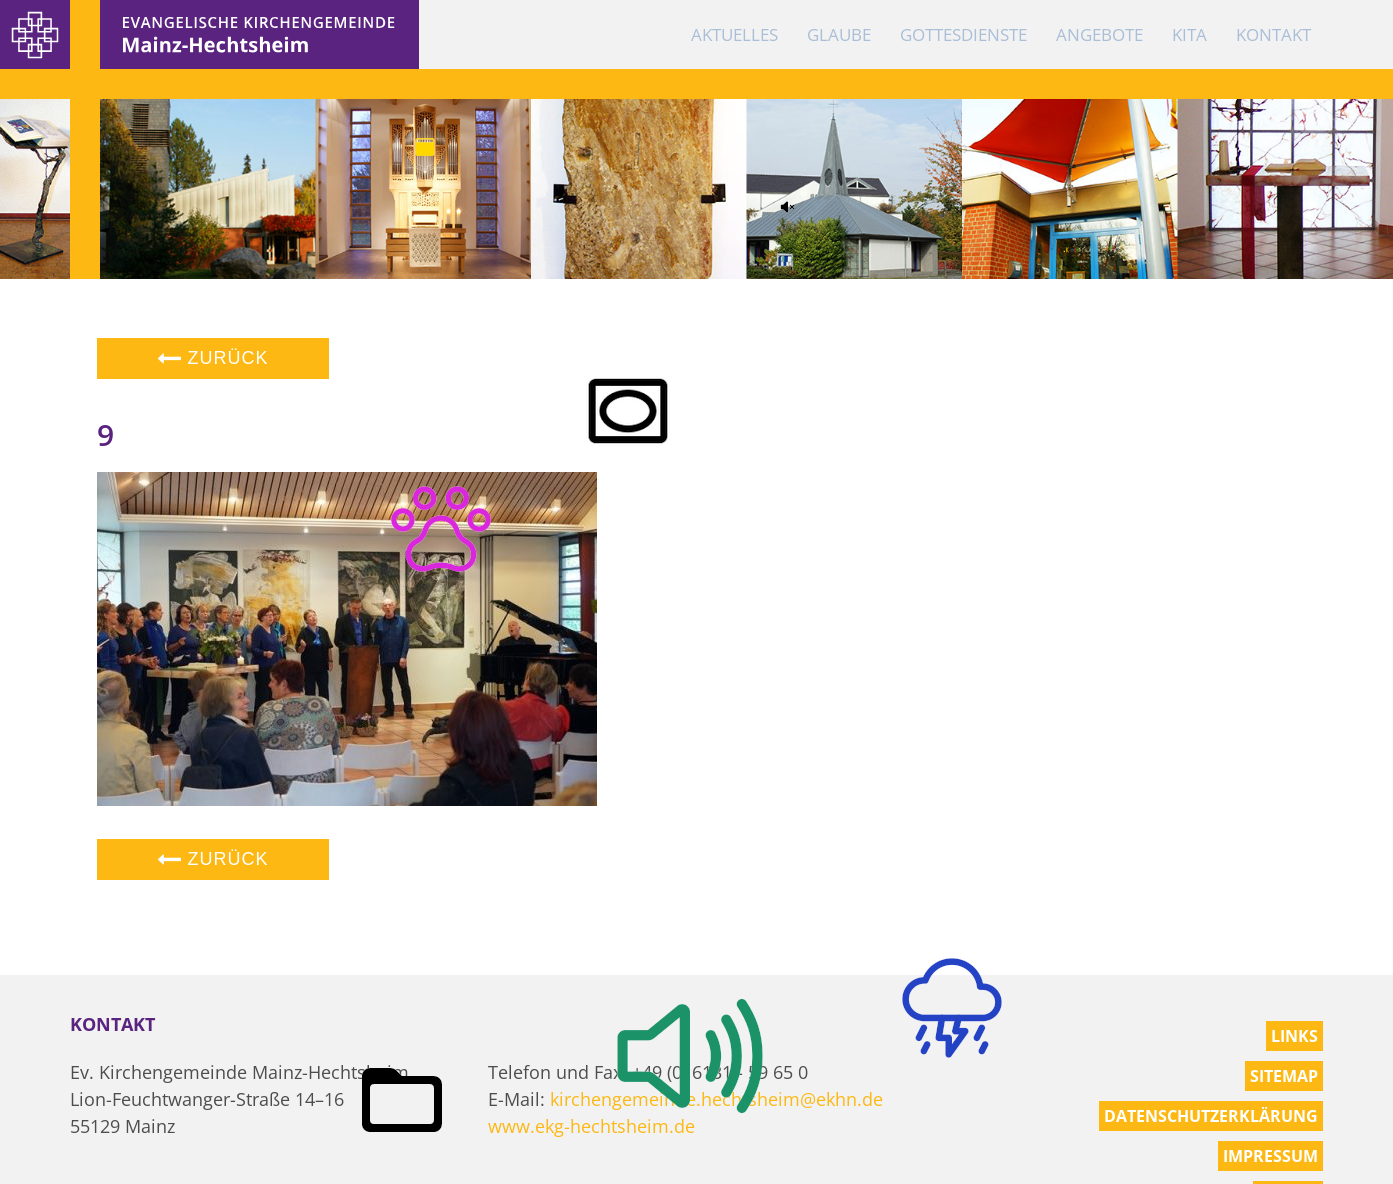 Image resolution: width=1393 pixels, height=1184 pixels. Describe the element at coordinates (441, 529) in the screenshot. I see `access pet-related features or settings` at that location.